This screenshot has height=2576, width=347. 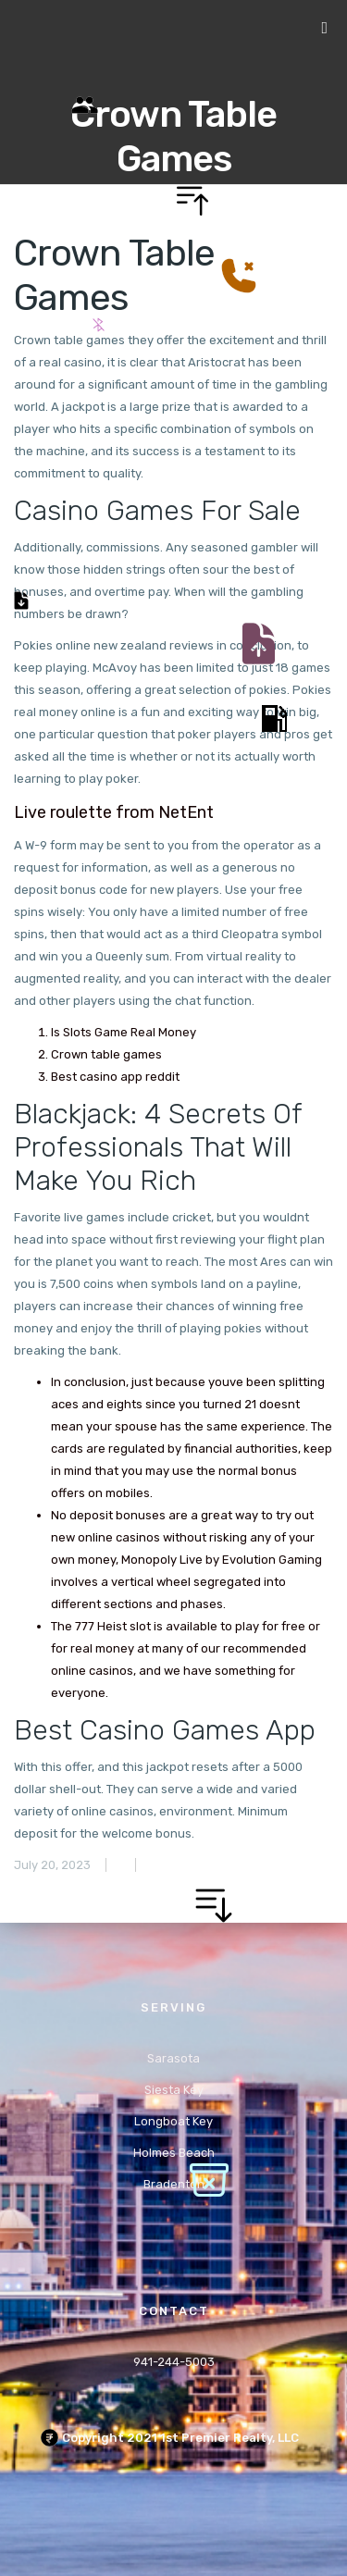 I want to click on remove item from archive, so click(x=209, y=2180).